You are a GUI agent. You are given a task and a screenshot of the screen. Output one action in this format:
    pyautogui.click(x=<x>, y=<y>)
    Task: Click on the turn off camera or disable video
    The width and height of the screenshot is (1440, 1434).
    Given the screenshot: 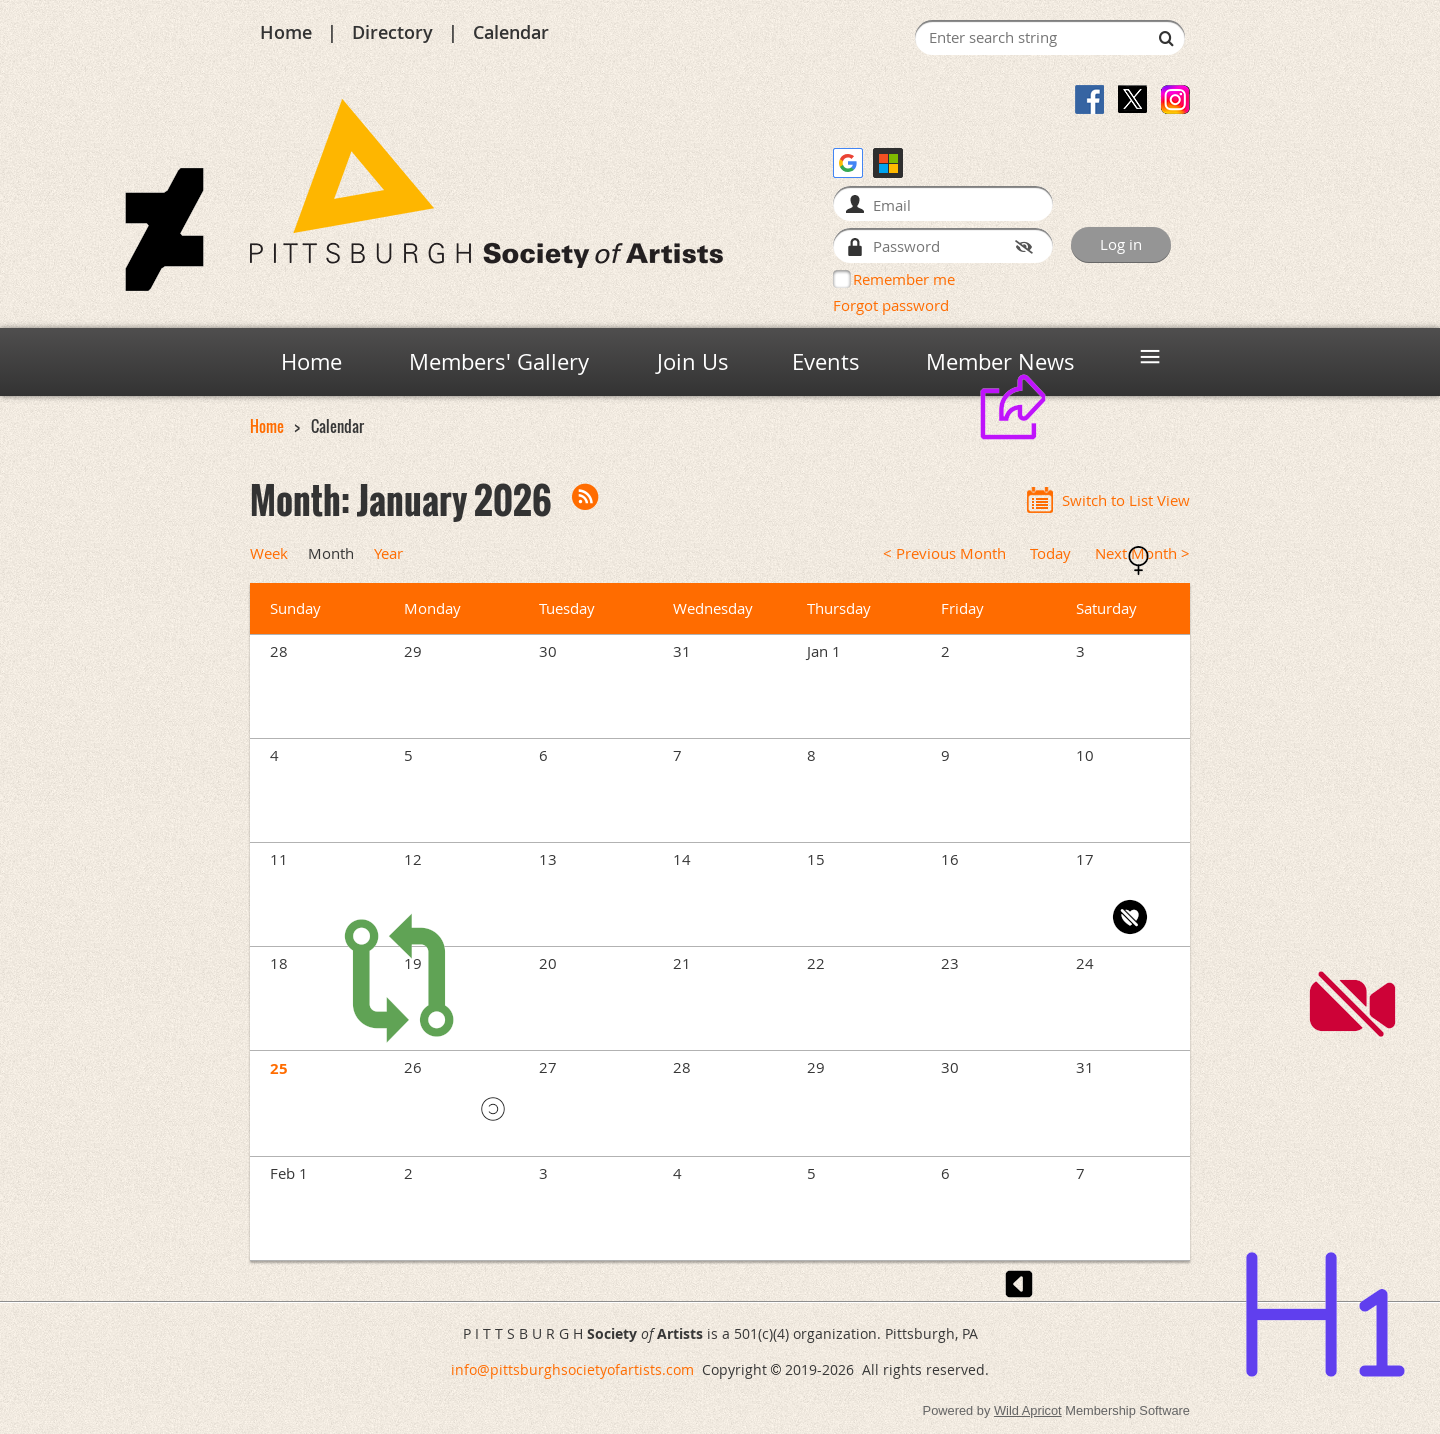 What is the action you would take?
    pyautogui.click(x=1352, y=1005)
    